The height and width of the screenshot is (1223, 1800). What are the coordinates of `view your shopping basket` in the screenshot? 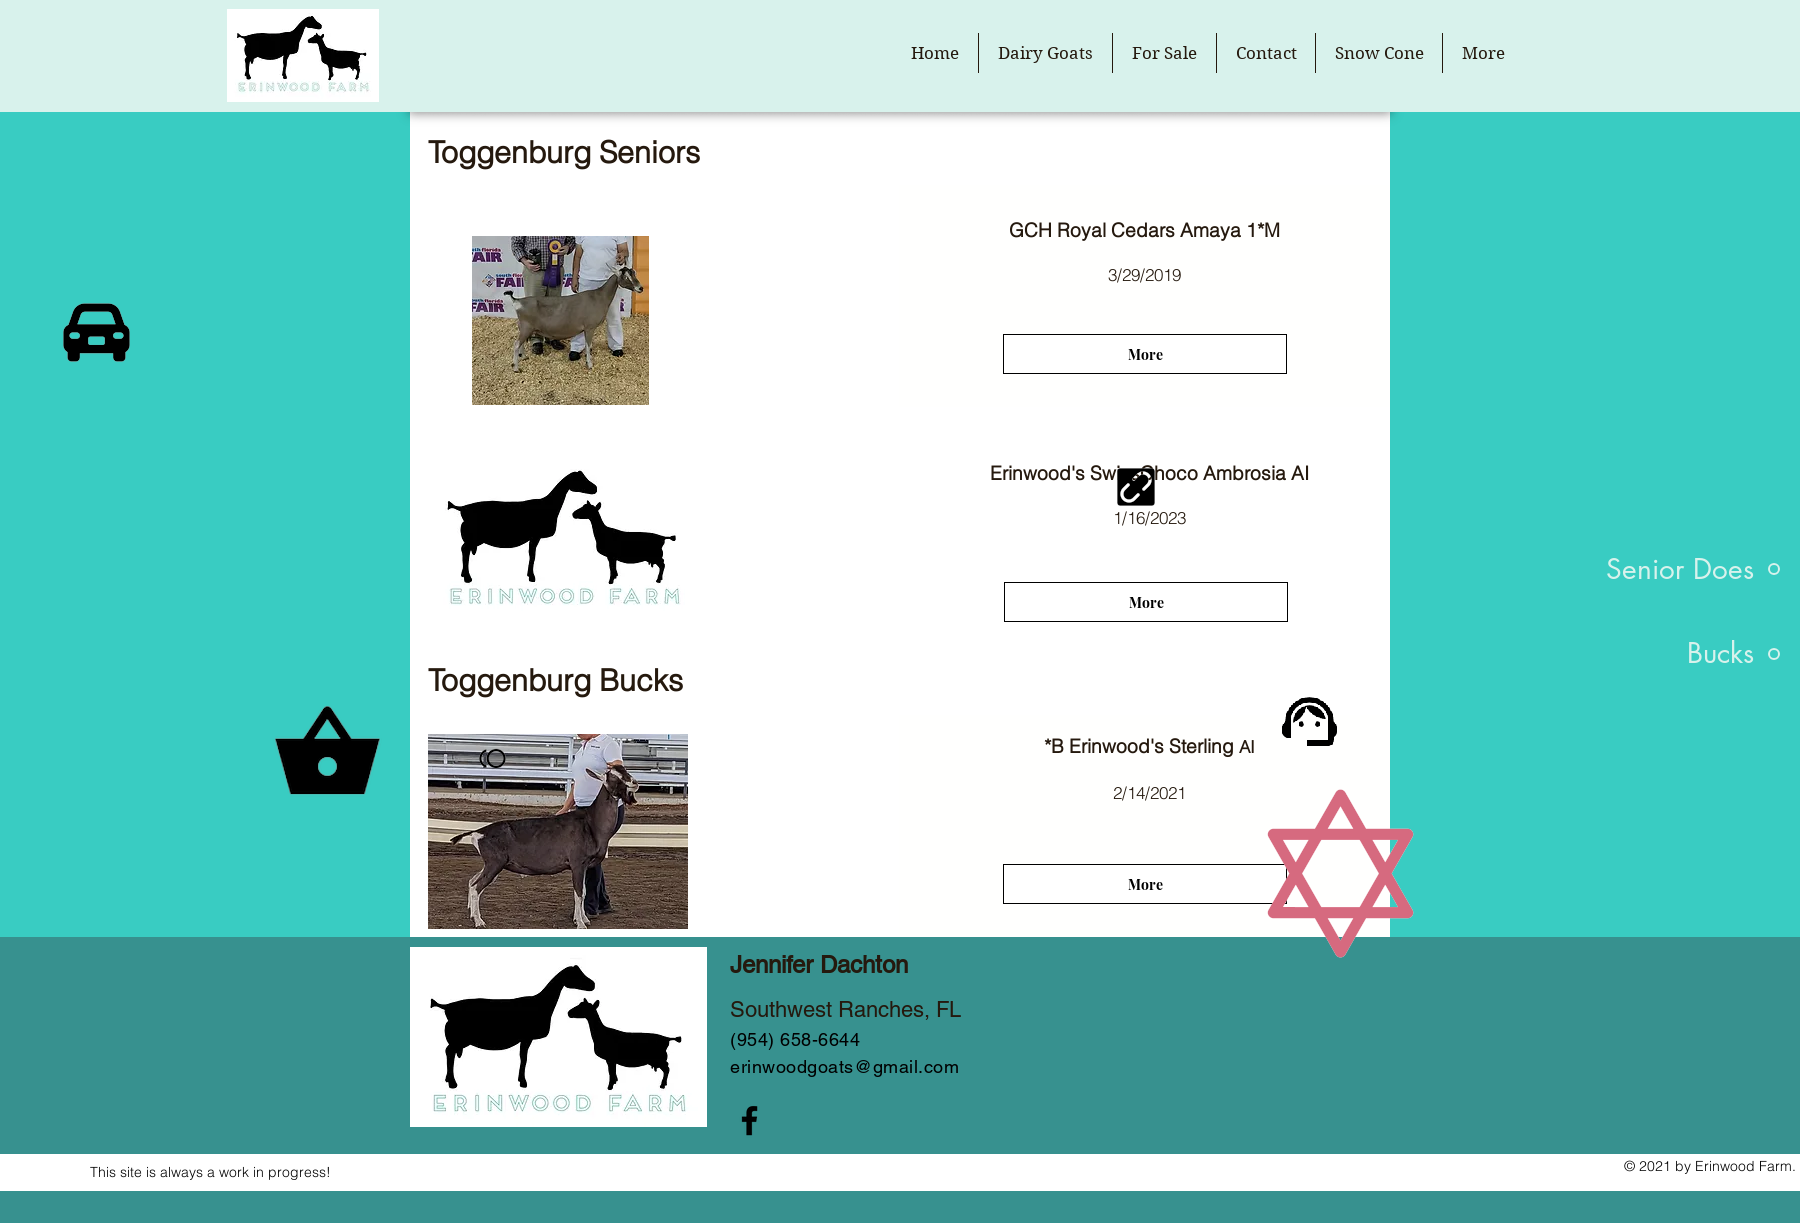 It's located at (327, 752).